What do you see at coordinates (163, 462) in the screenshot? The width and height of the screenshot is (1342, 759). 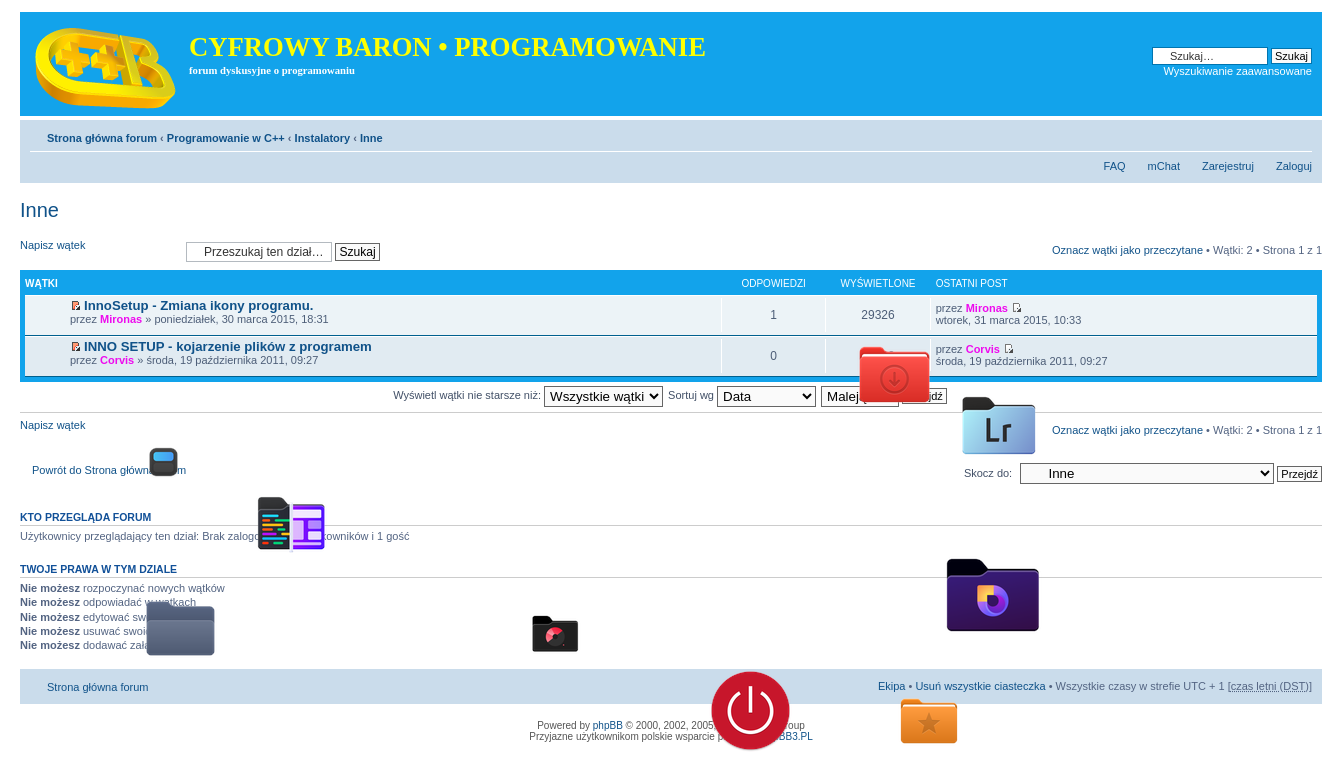 I see `adjust desktop activity and workspace settings` at bounding box center [163, 462].